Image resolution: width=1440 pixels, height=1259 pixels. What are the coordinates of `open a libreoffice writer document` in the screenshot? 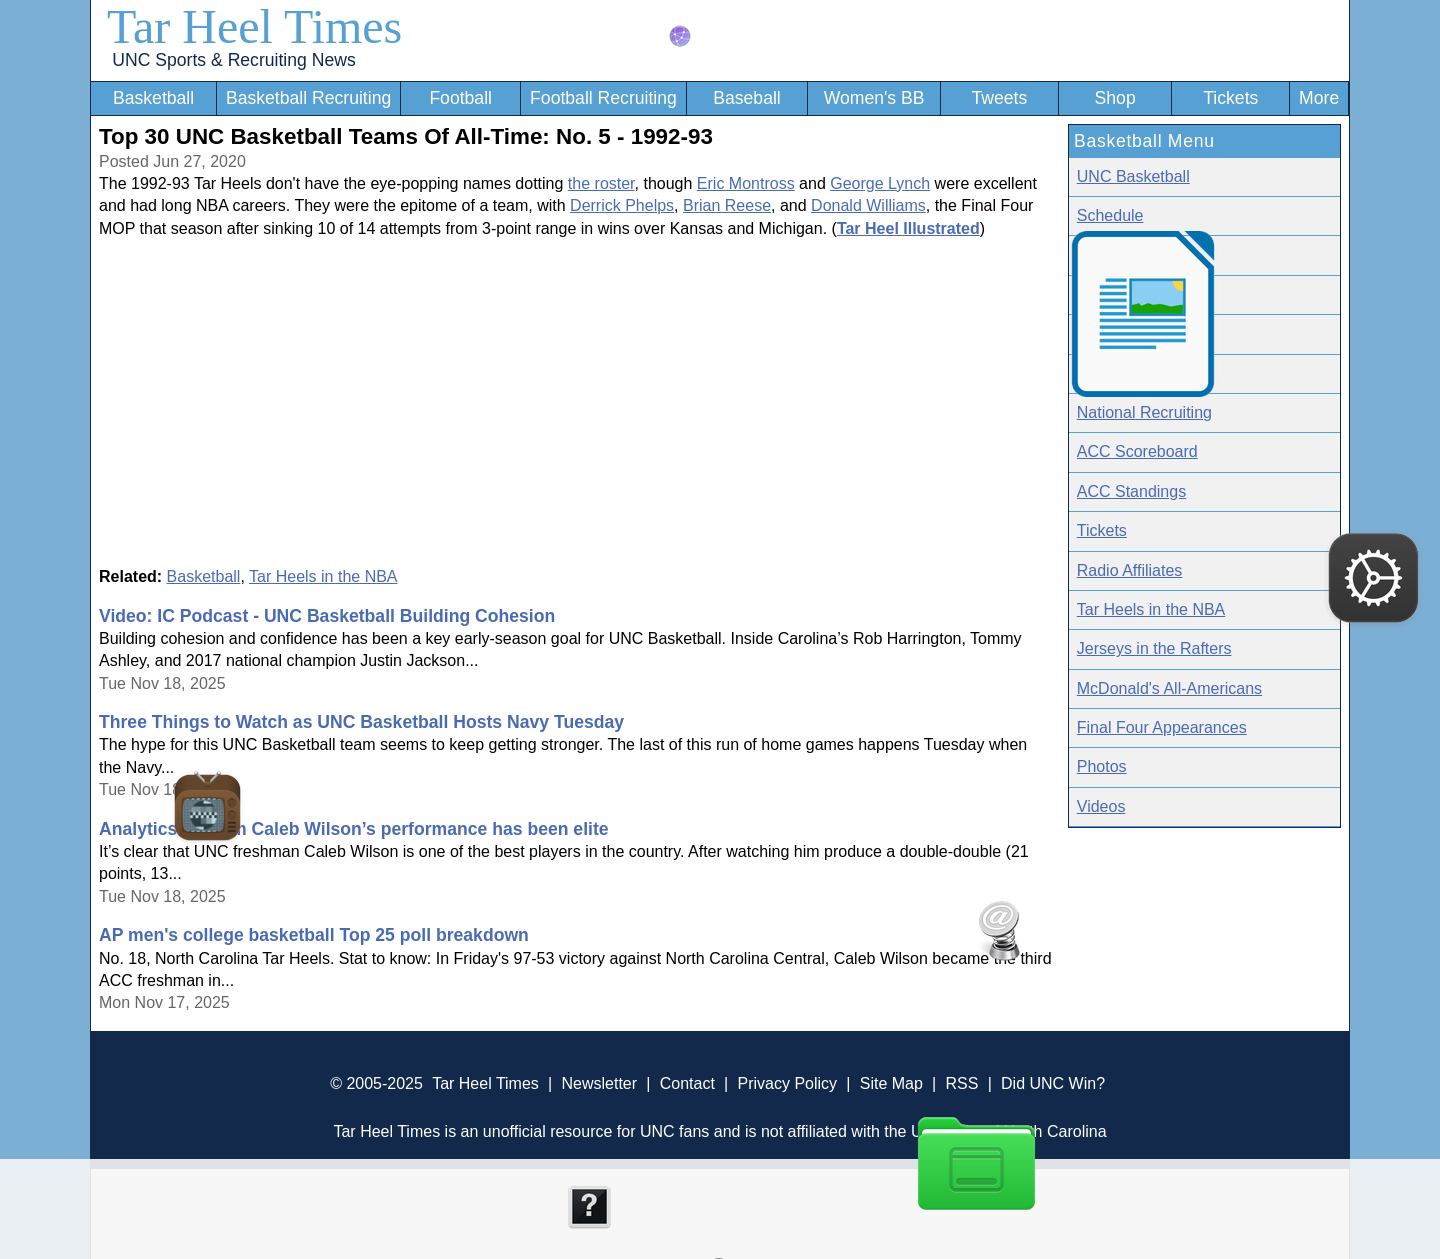 It's located at (1143, 314).